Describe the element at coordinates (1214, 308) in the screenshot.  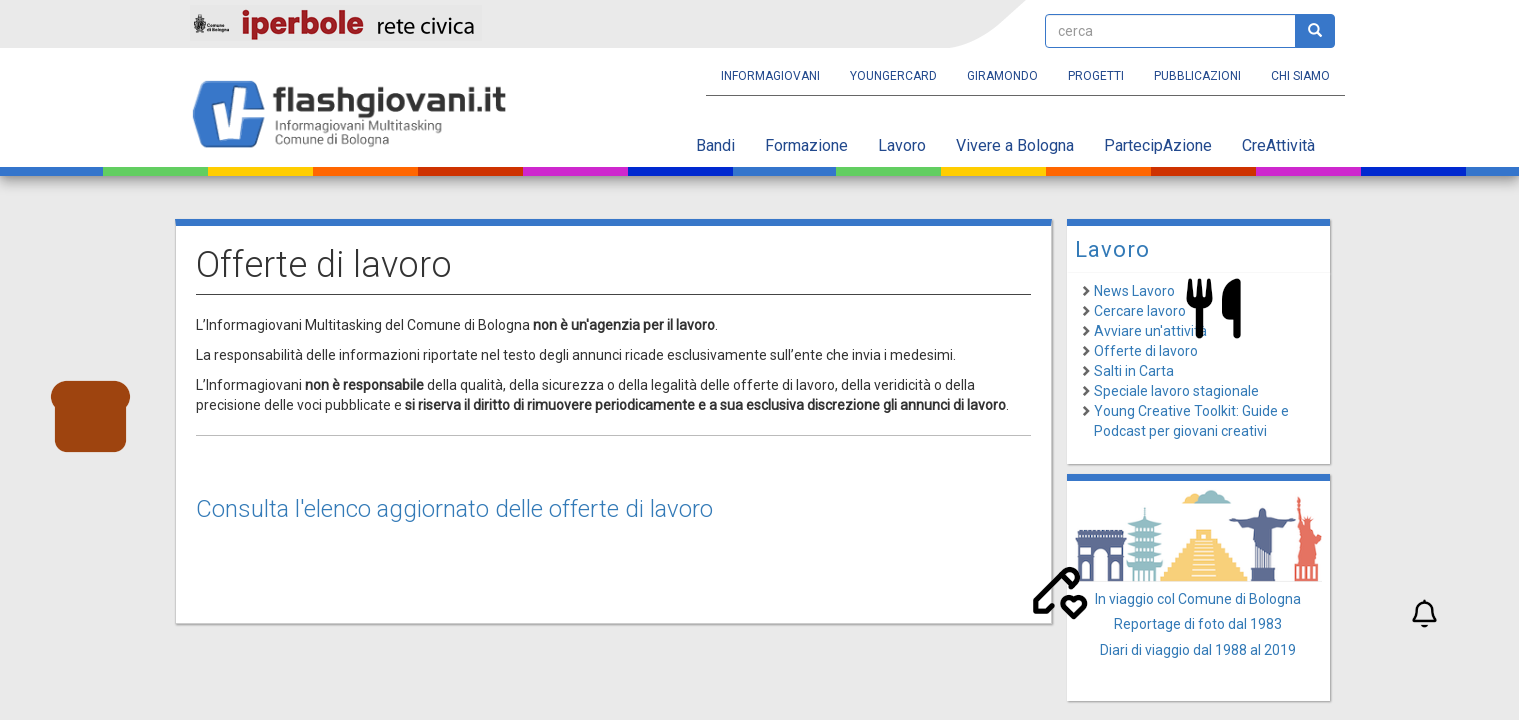
I see `access food and dining options` at that location.